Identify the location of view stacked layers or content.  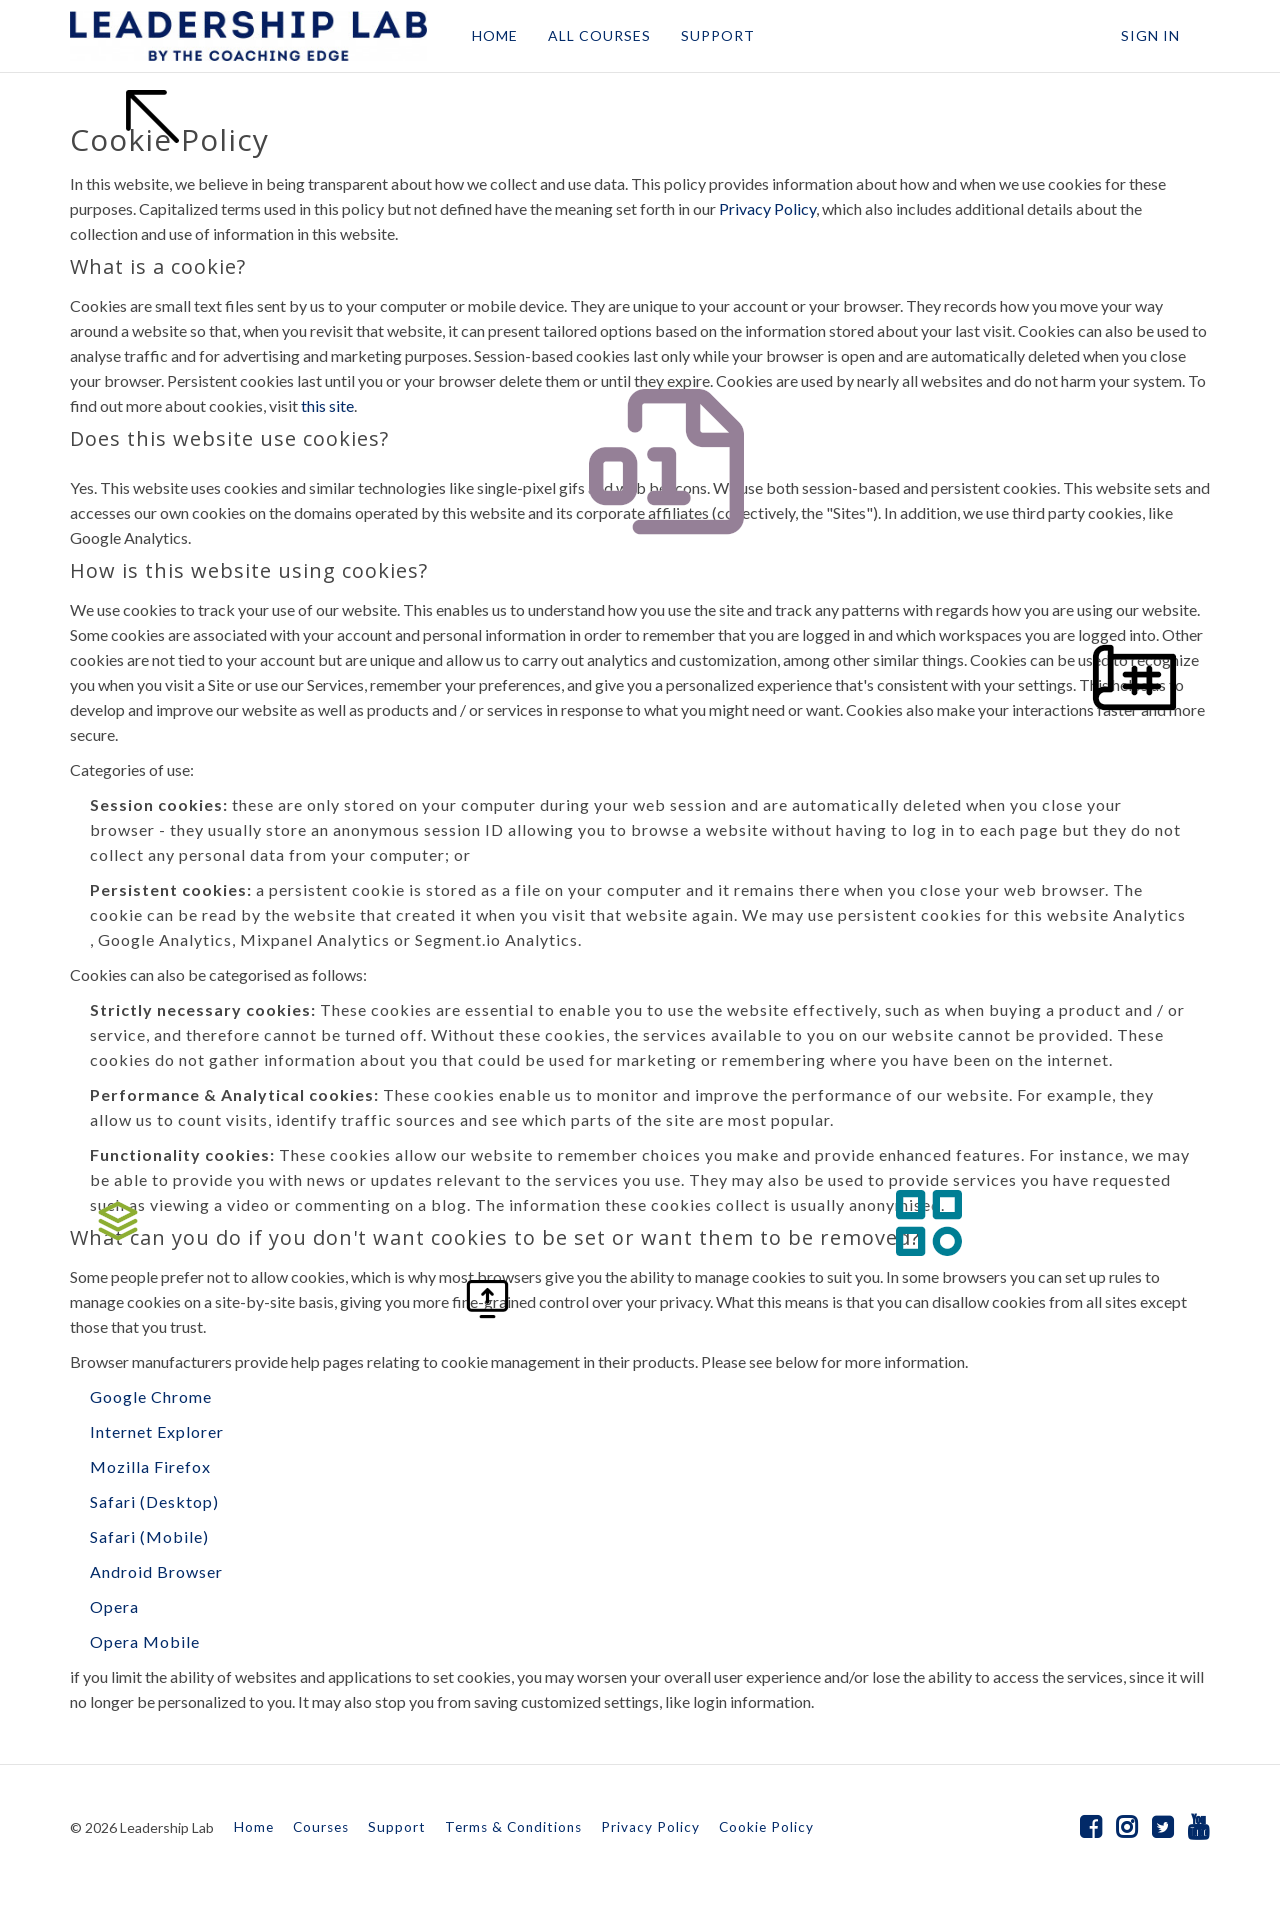
(118, 1221).